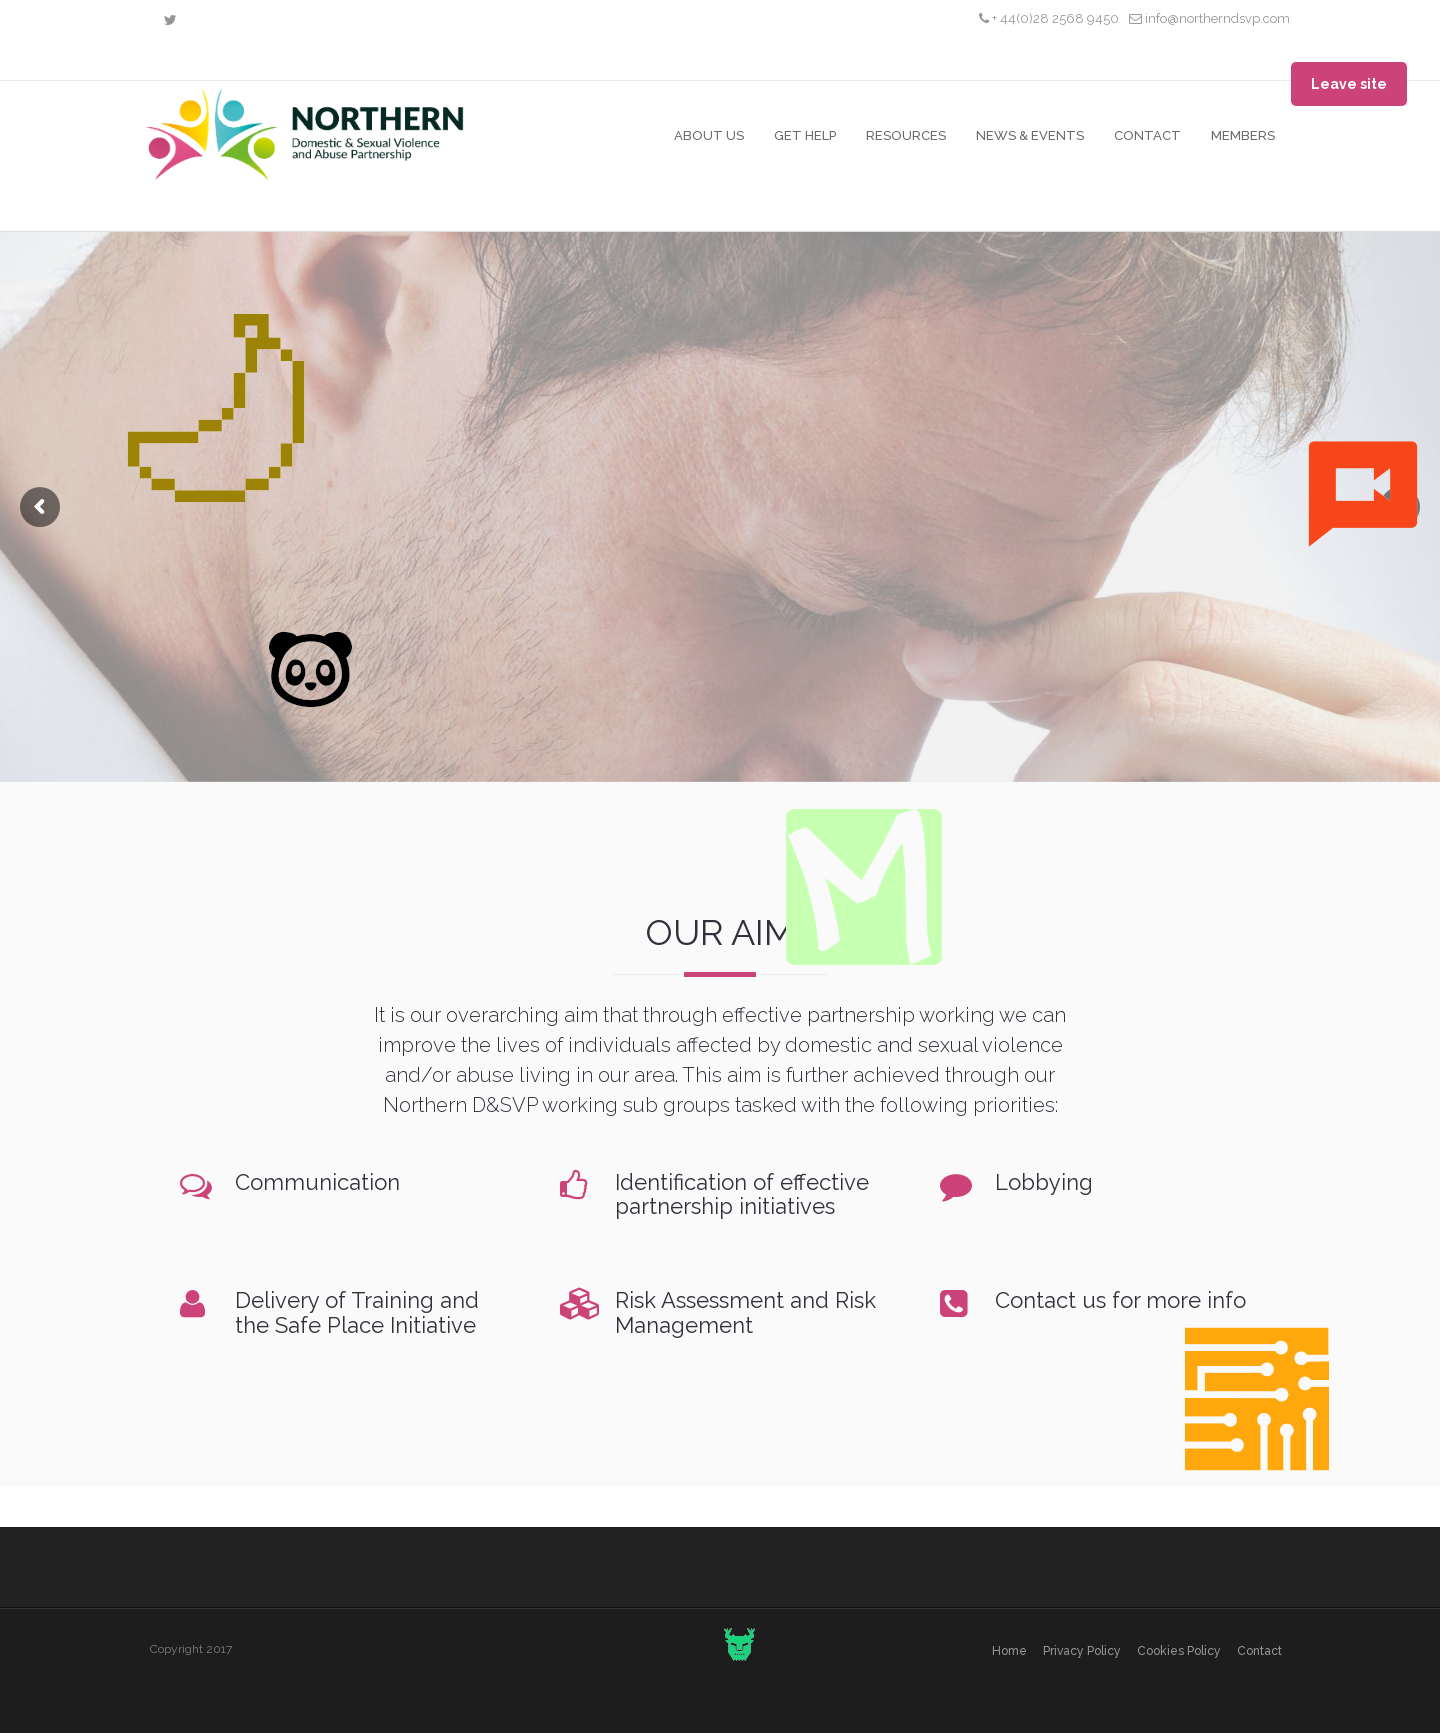 The width and height of the screenshot is (1440, 1733). I want to click on visit gamebanana website, so click(216, 408).